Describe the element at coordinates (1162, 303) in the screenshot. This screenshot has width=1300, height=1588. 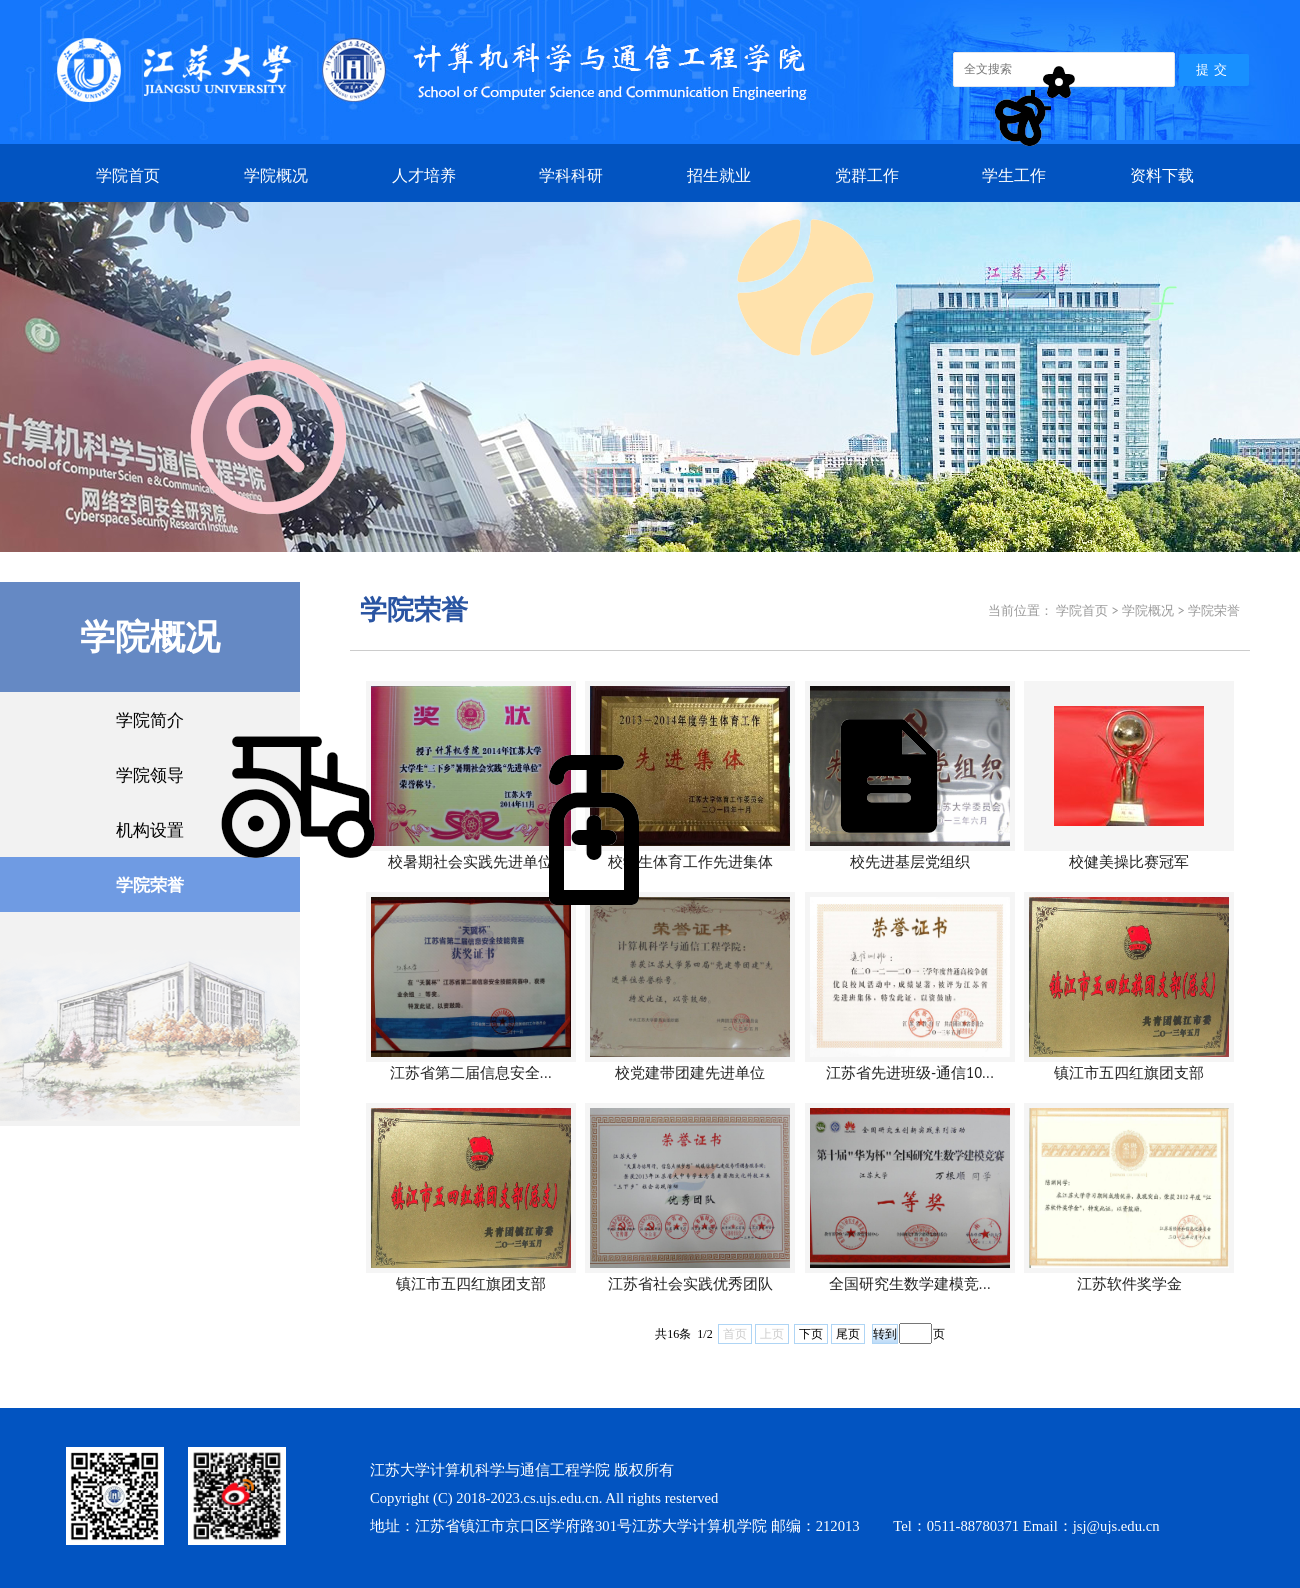
I see `access mathematical functions or formulas` at that location.